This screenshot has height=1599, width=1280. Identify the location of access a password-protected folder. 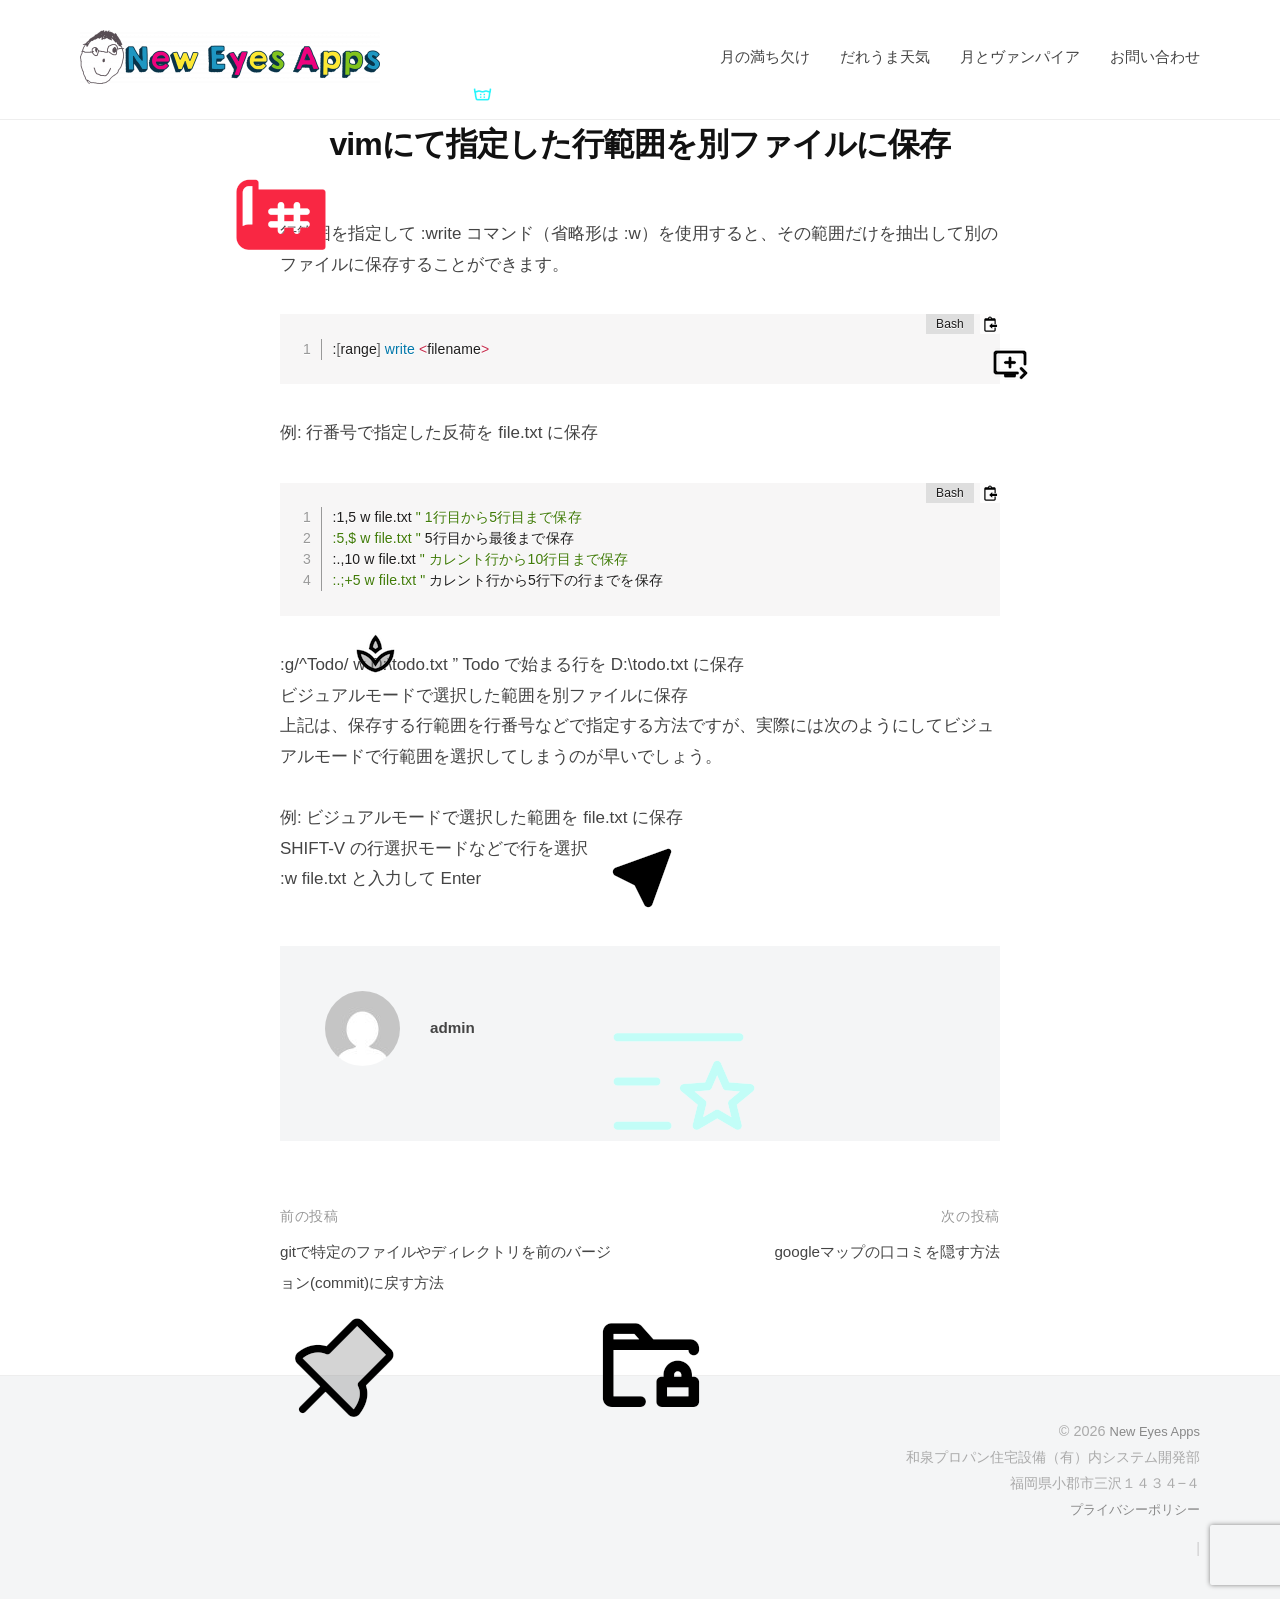
(651, 1366).